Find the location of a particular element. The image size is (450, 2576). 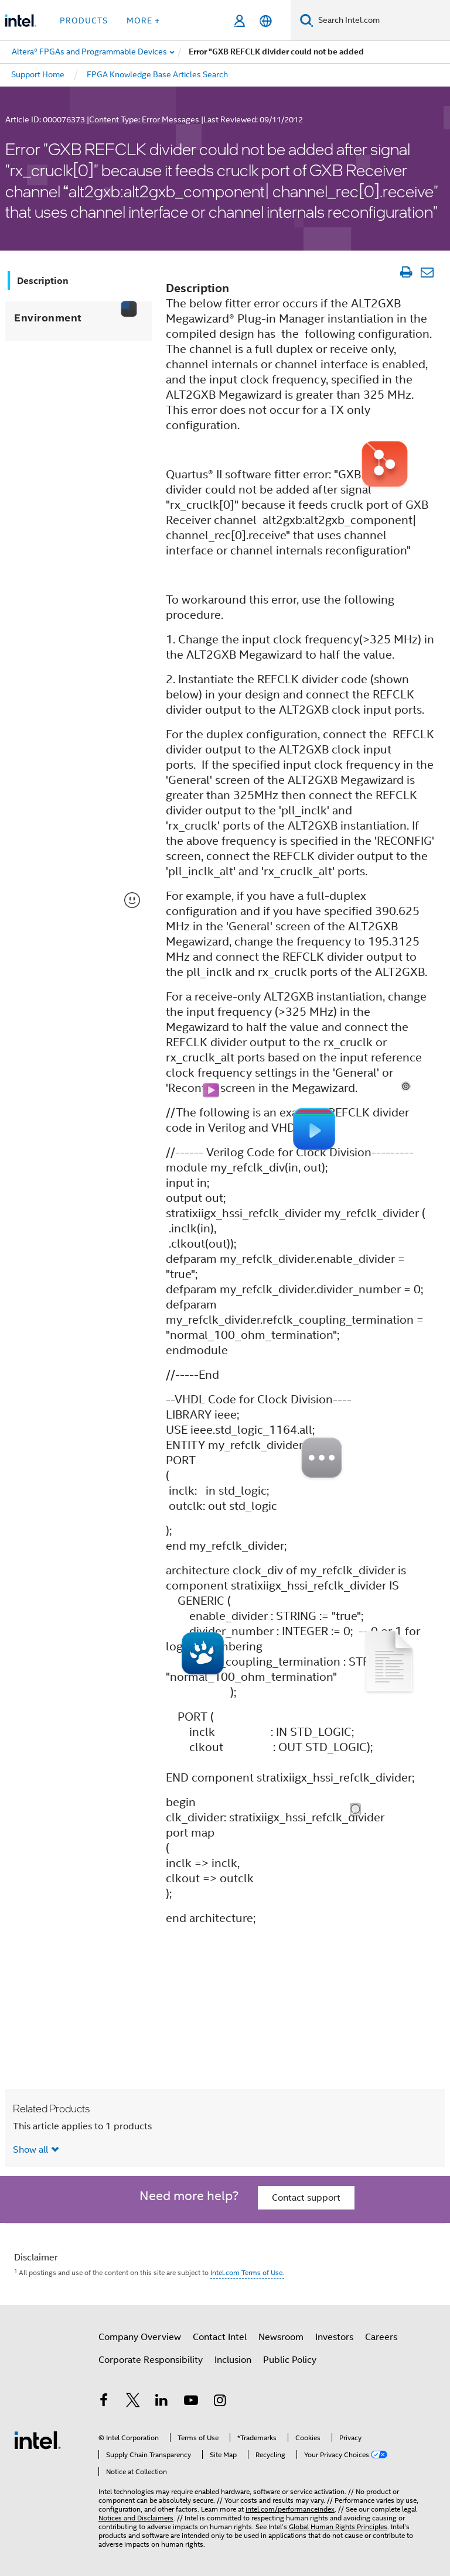

open additional menu options is located at coordinates (322, 1458).